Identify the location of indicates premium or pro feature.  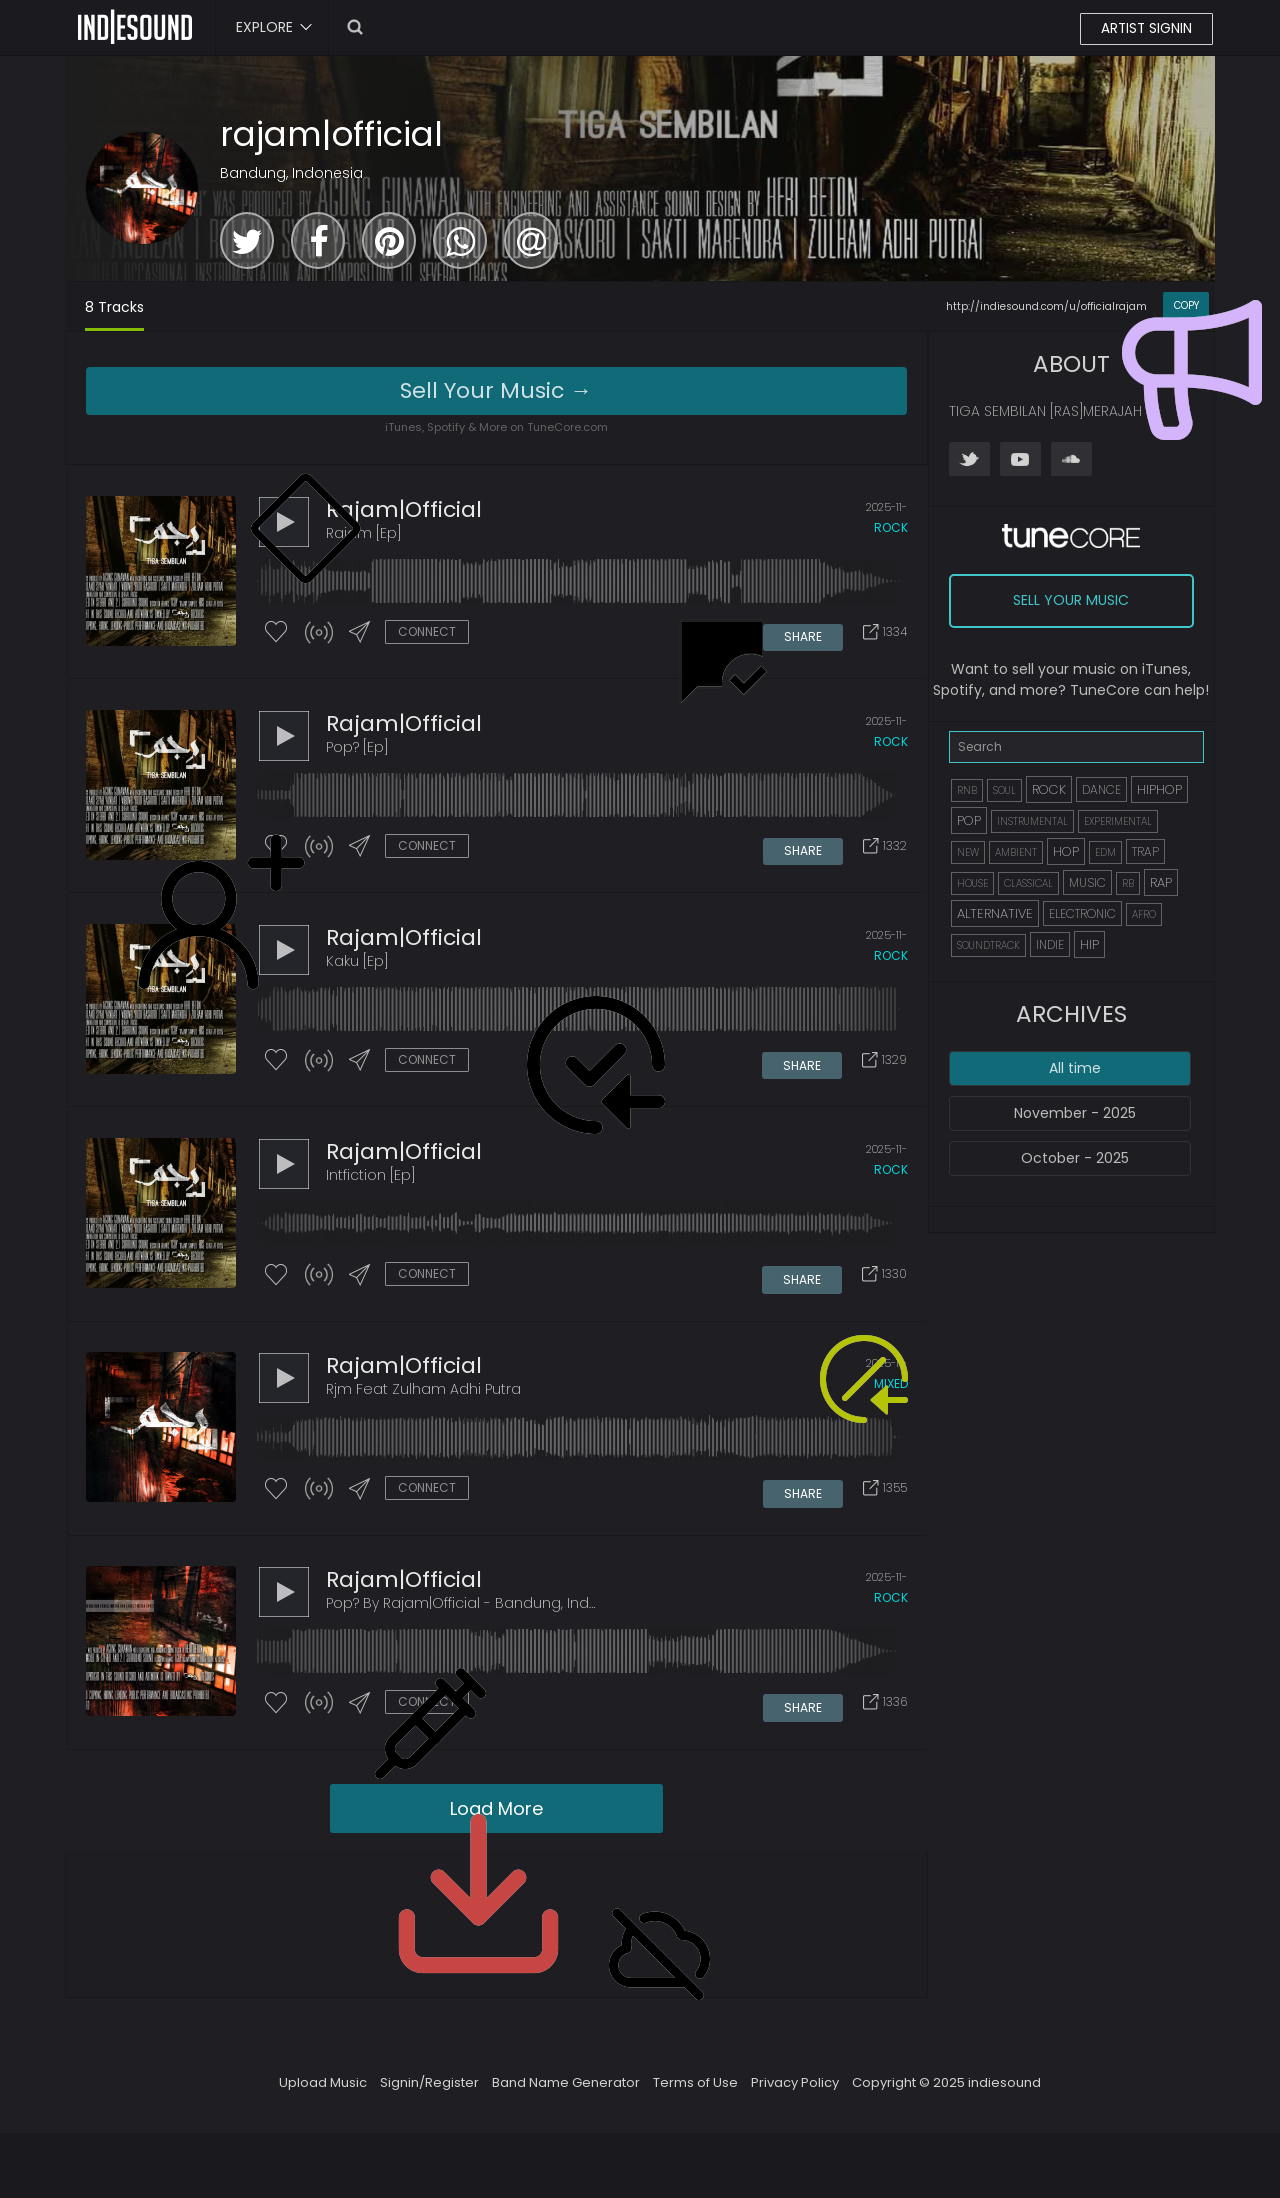
(305, 528).